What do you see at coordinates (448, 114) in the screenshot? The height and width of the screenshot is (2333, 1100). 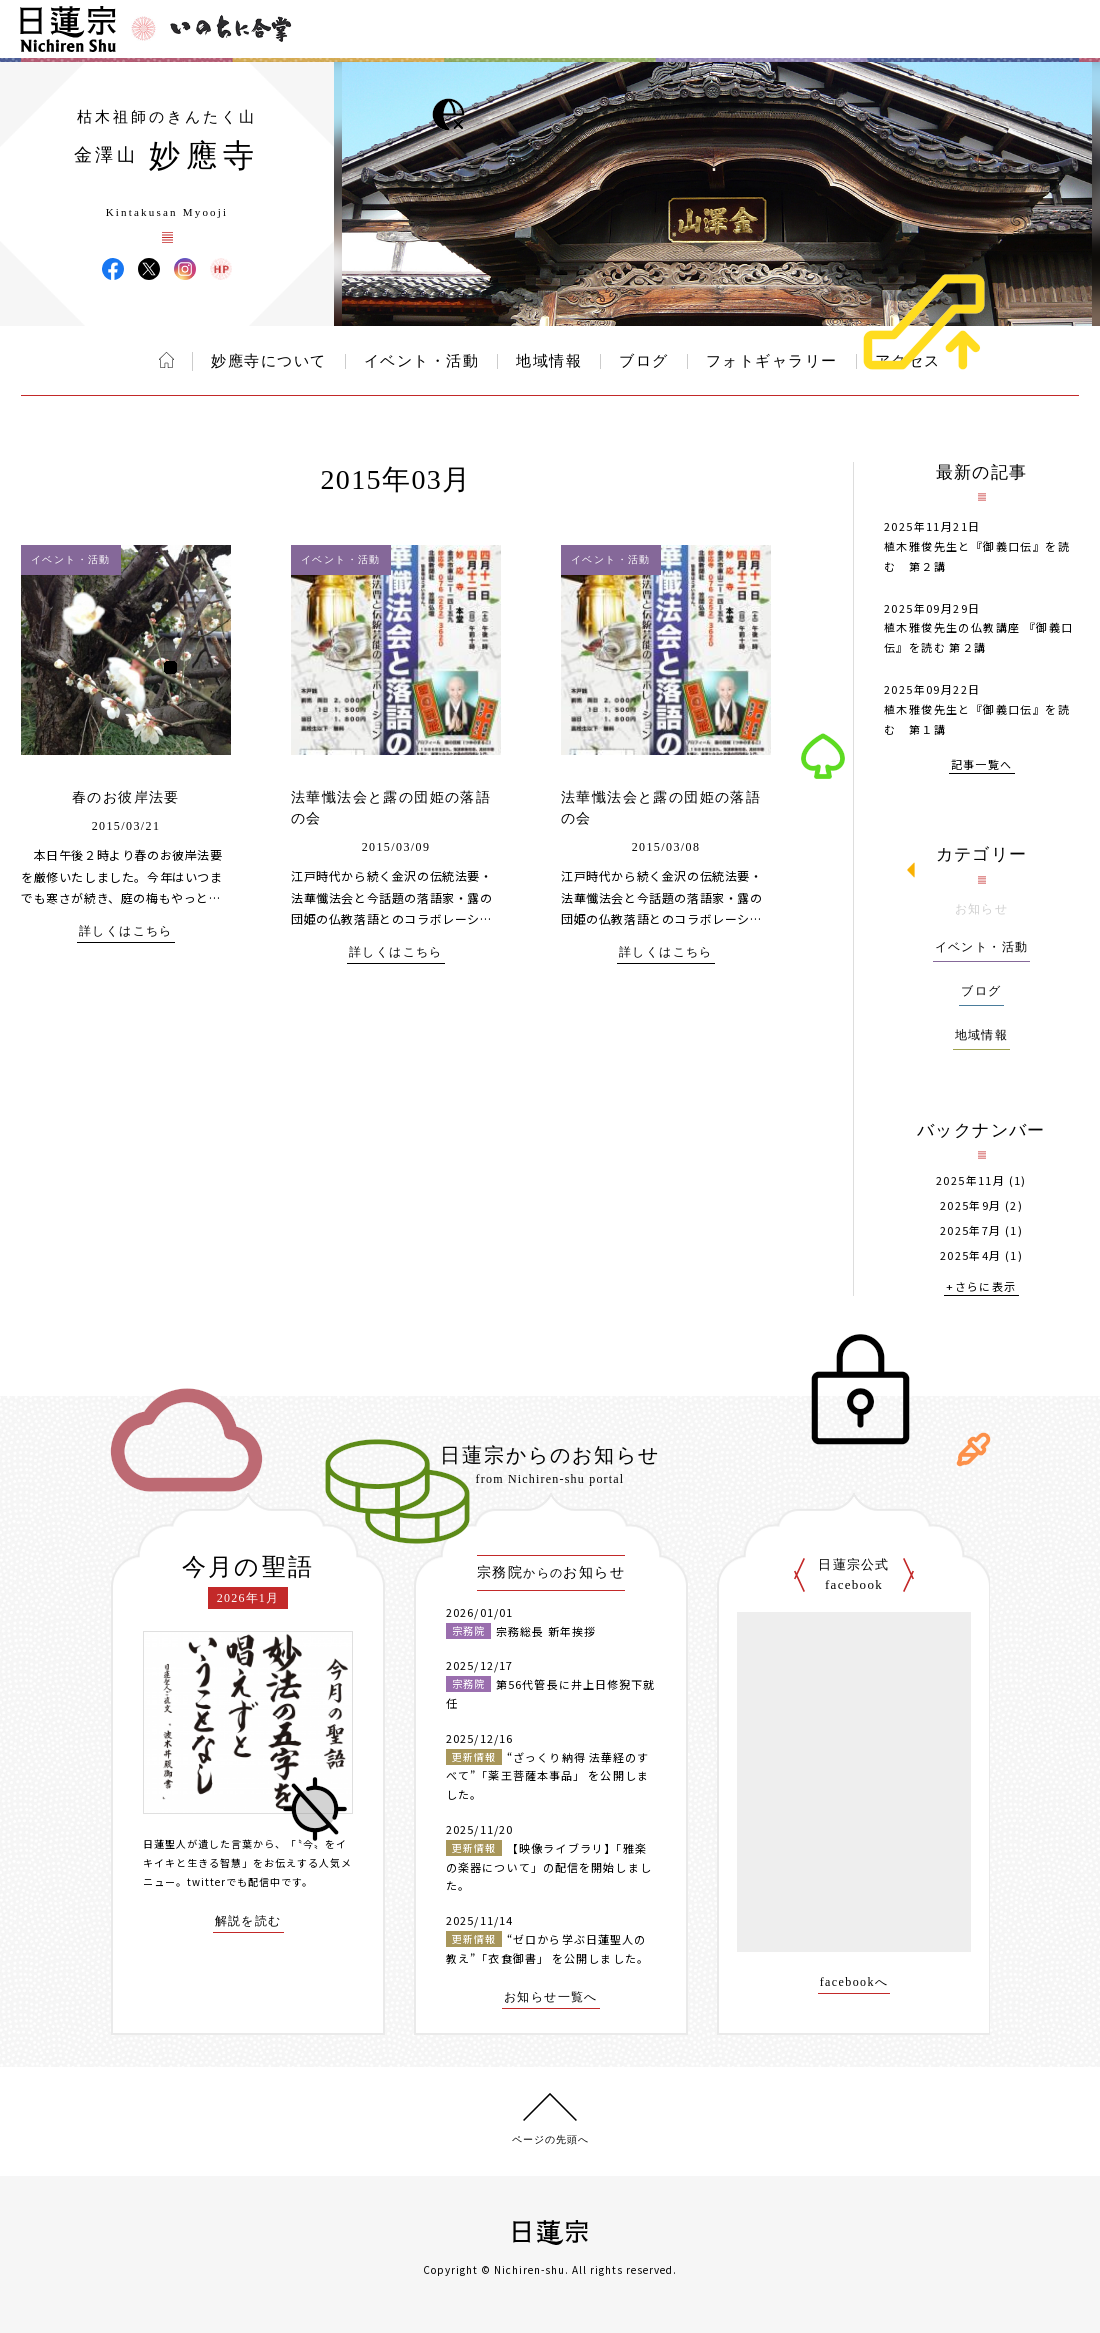 I see `no internet connection` at bounding box center [448, 114].